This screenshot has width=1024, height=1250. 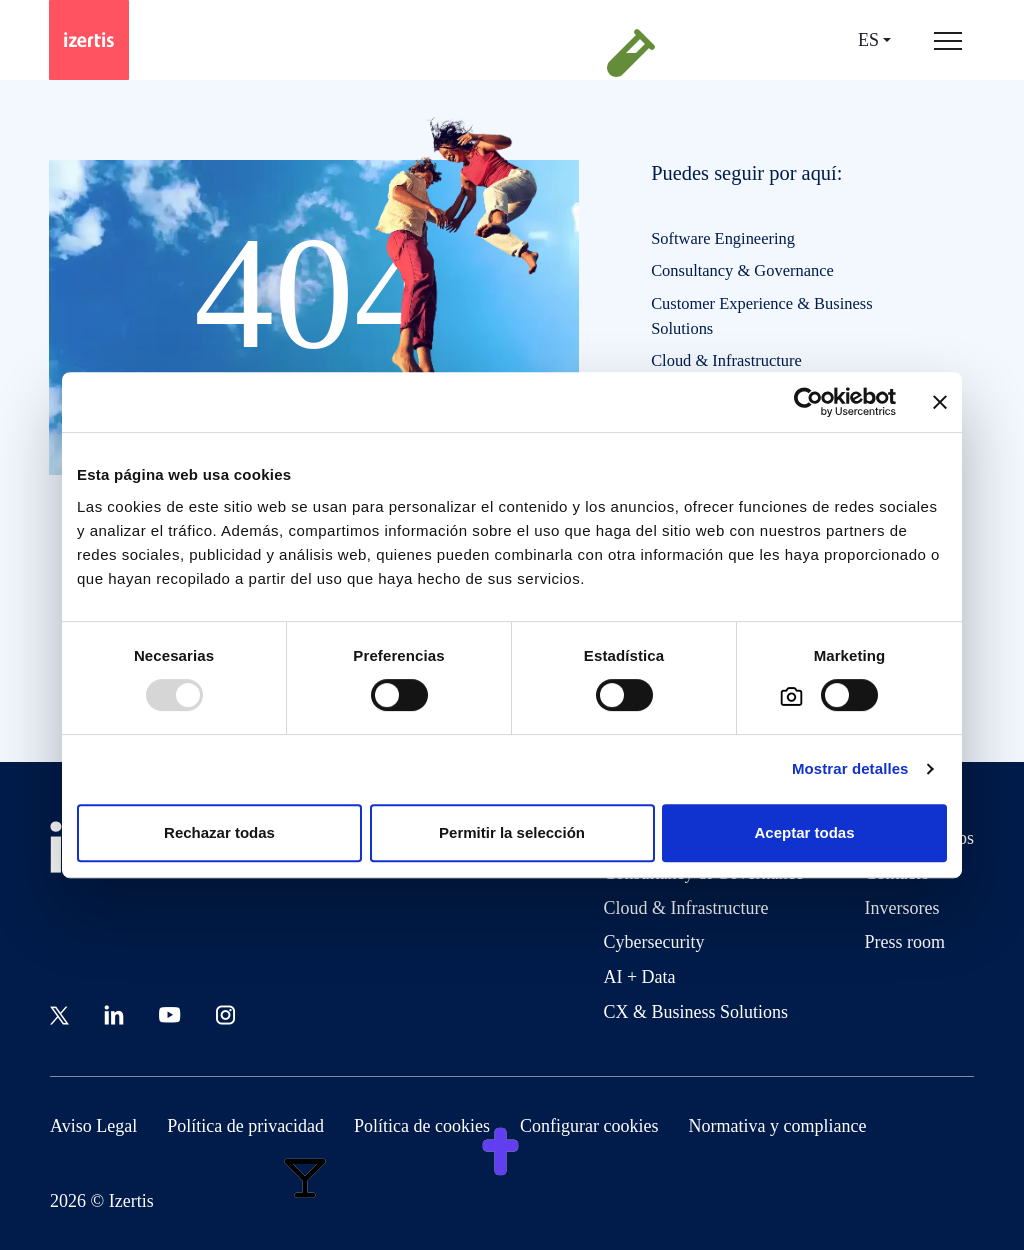 I want to click on take a photo, so click(x=791, y=696).